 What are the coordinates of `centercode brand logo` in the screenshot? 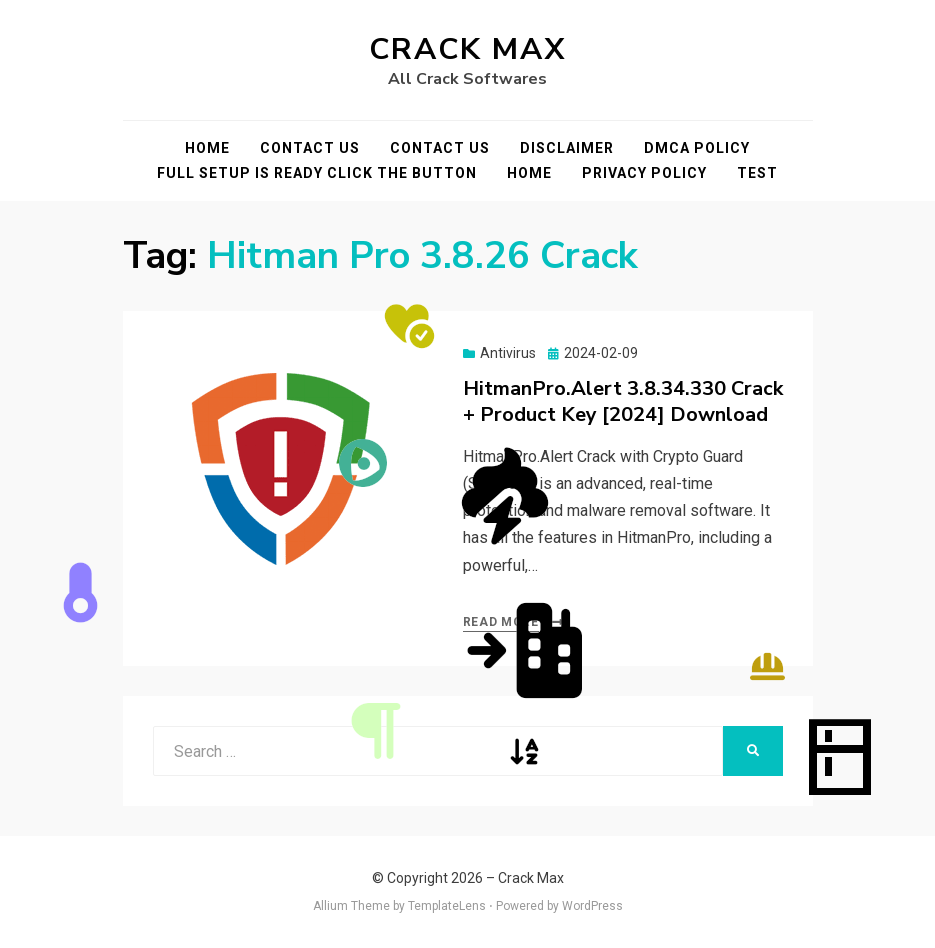 It's located at (363, 463).